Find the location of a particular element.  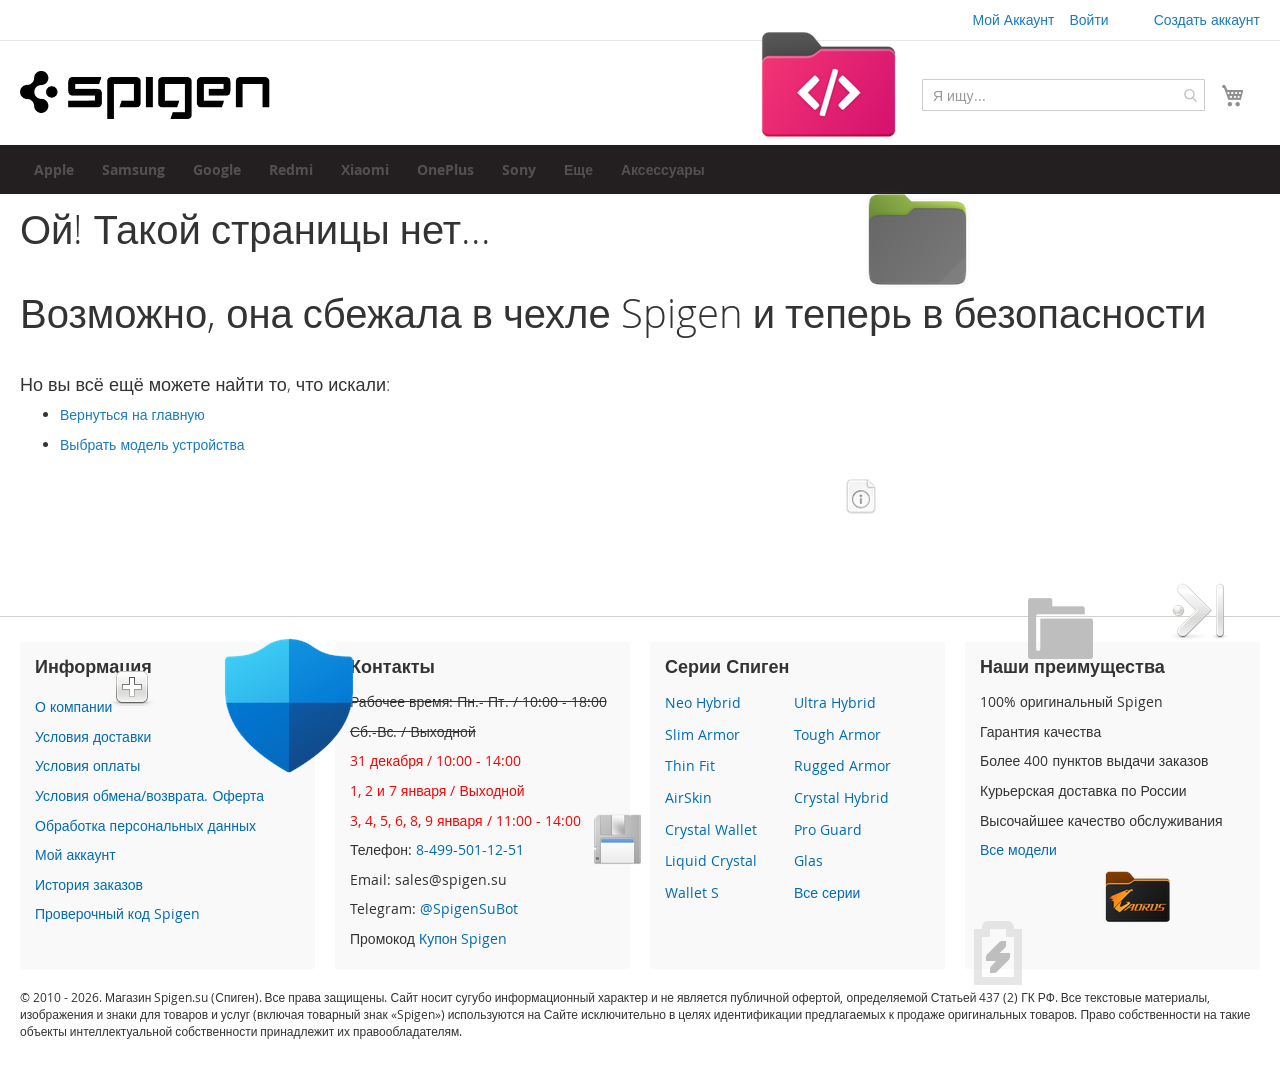

open aorus gaming software folder is located at coordinates (1137, 898).